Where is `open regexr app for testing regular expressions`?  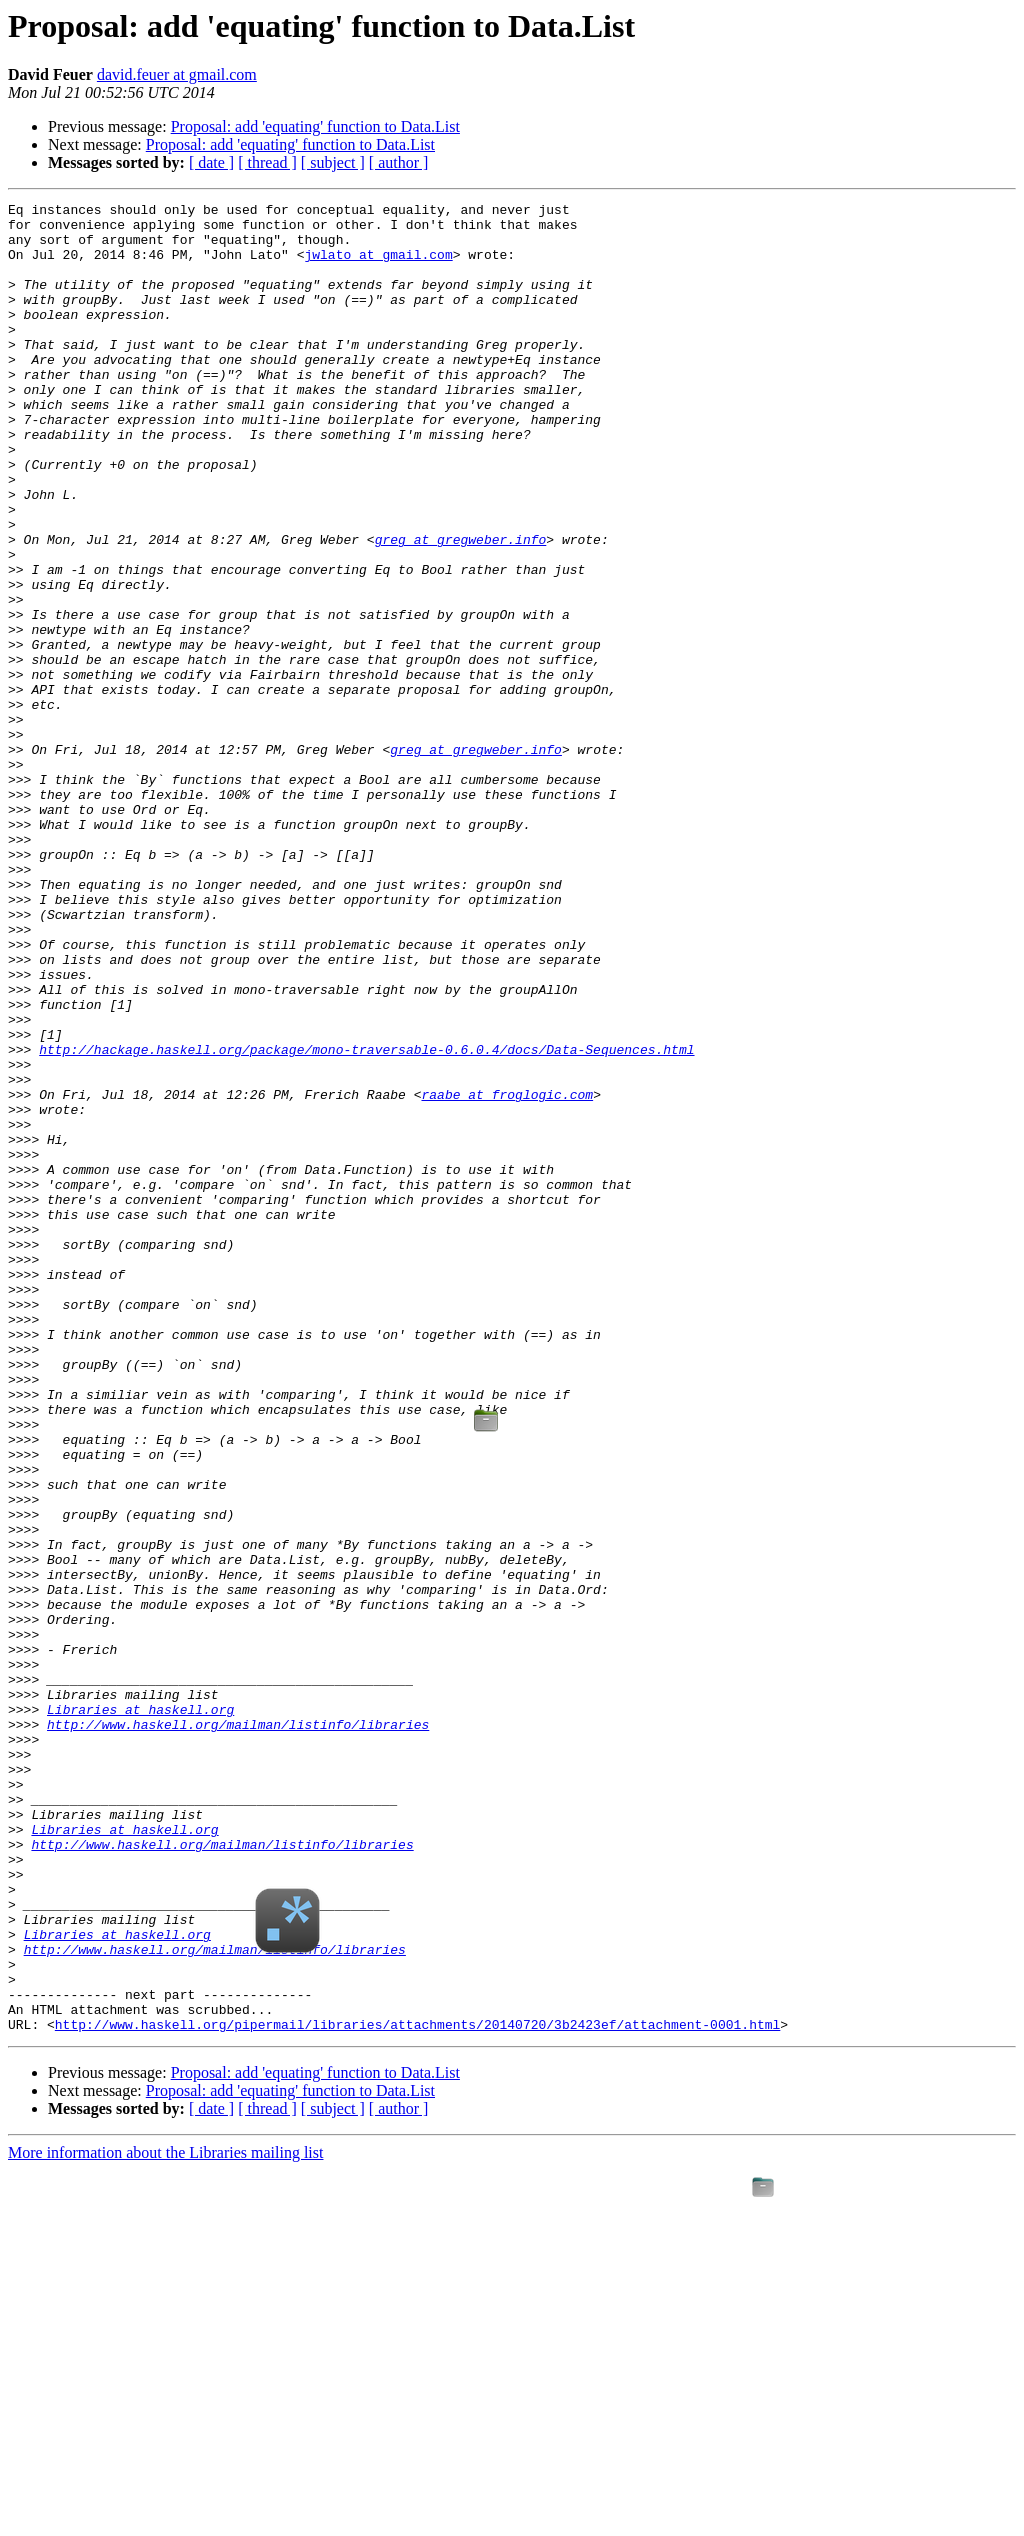 open regexr app for testing regular expressions is located at coordinates (287, 1920).